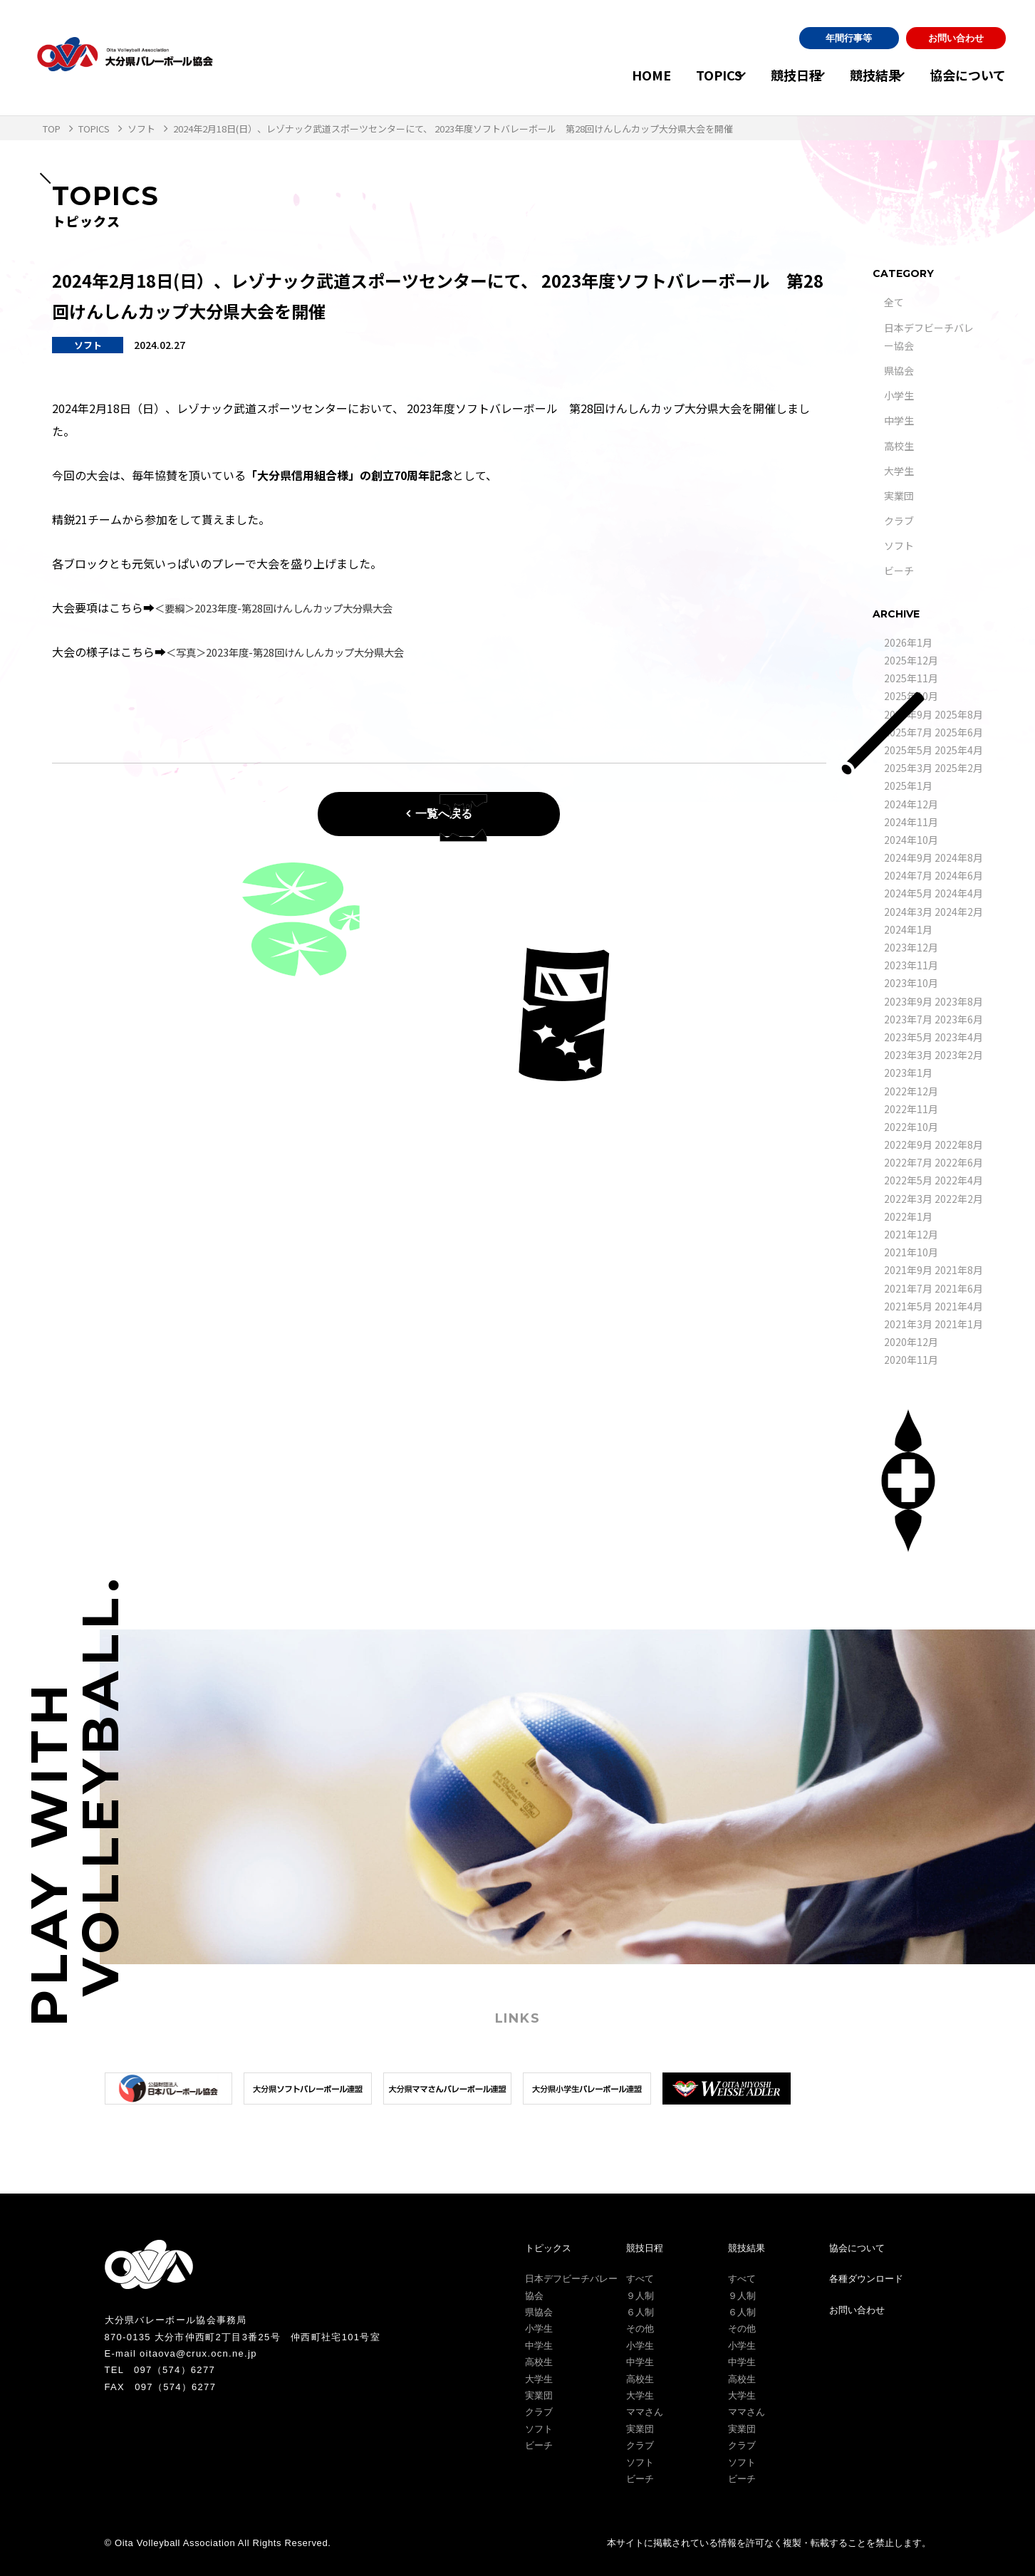 This screenshot has width=1035, height=2576. Describe the element at coordinates (908, 1481) in the screenshot. I see `indicates player has reached level two status` at that location.